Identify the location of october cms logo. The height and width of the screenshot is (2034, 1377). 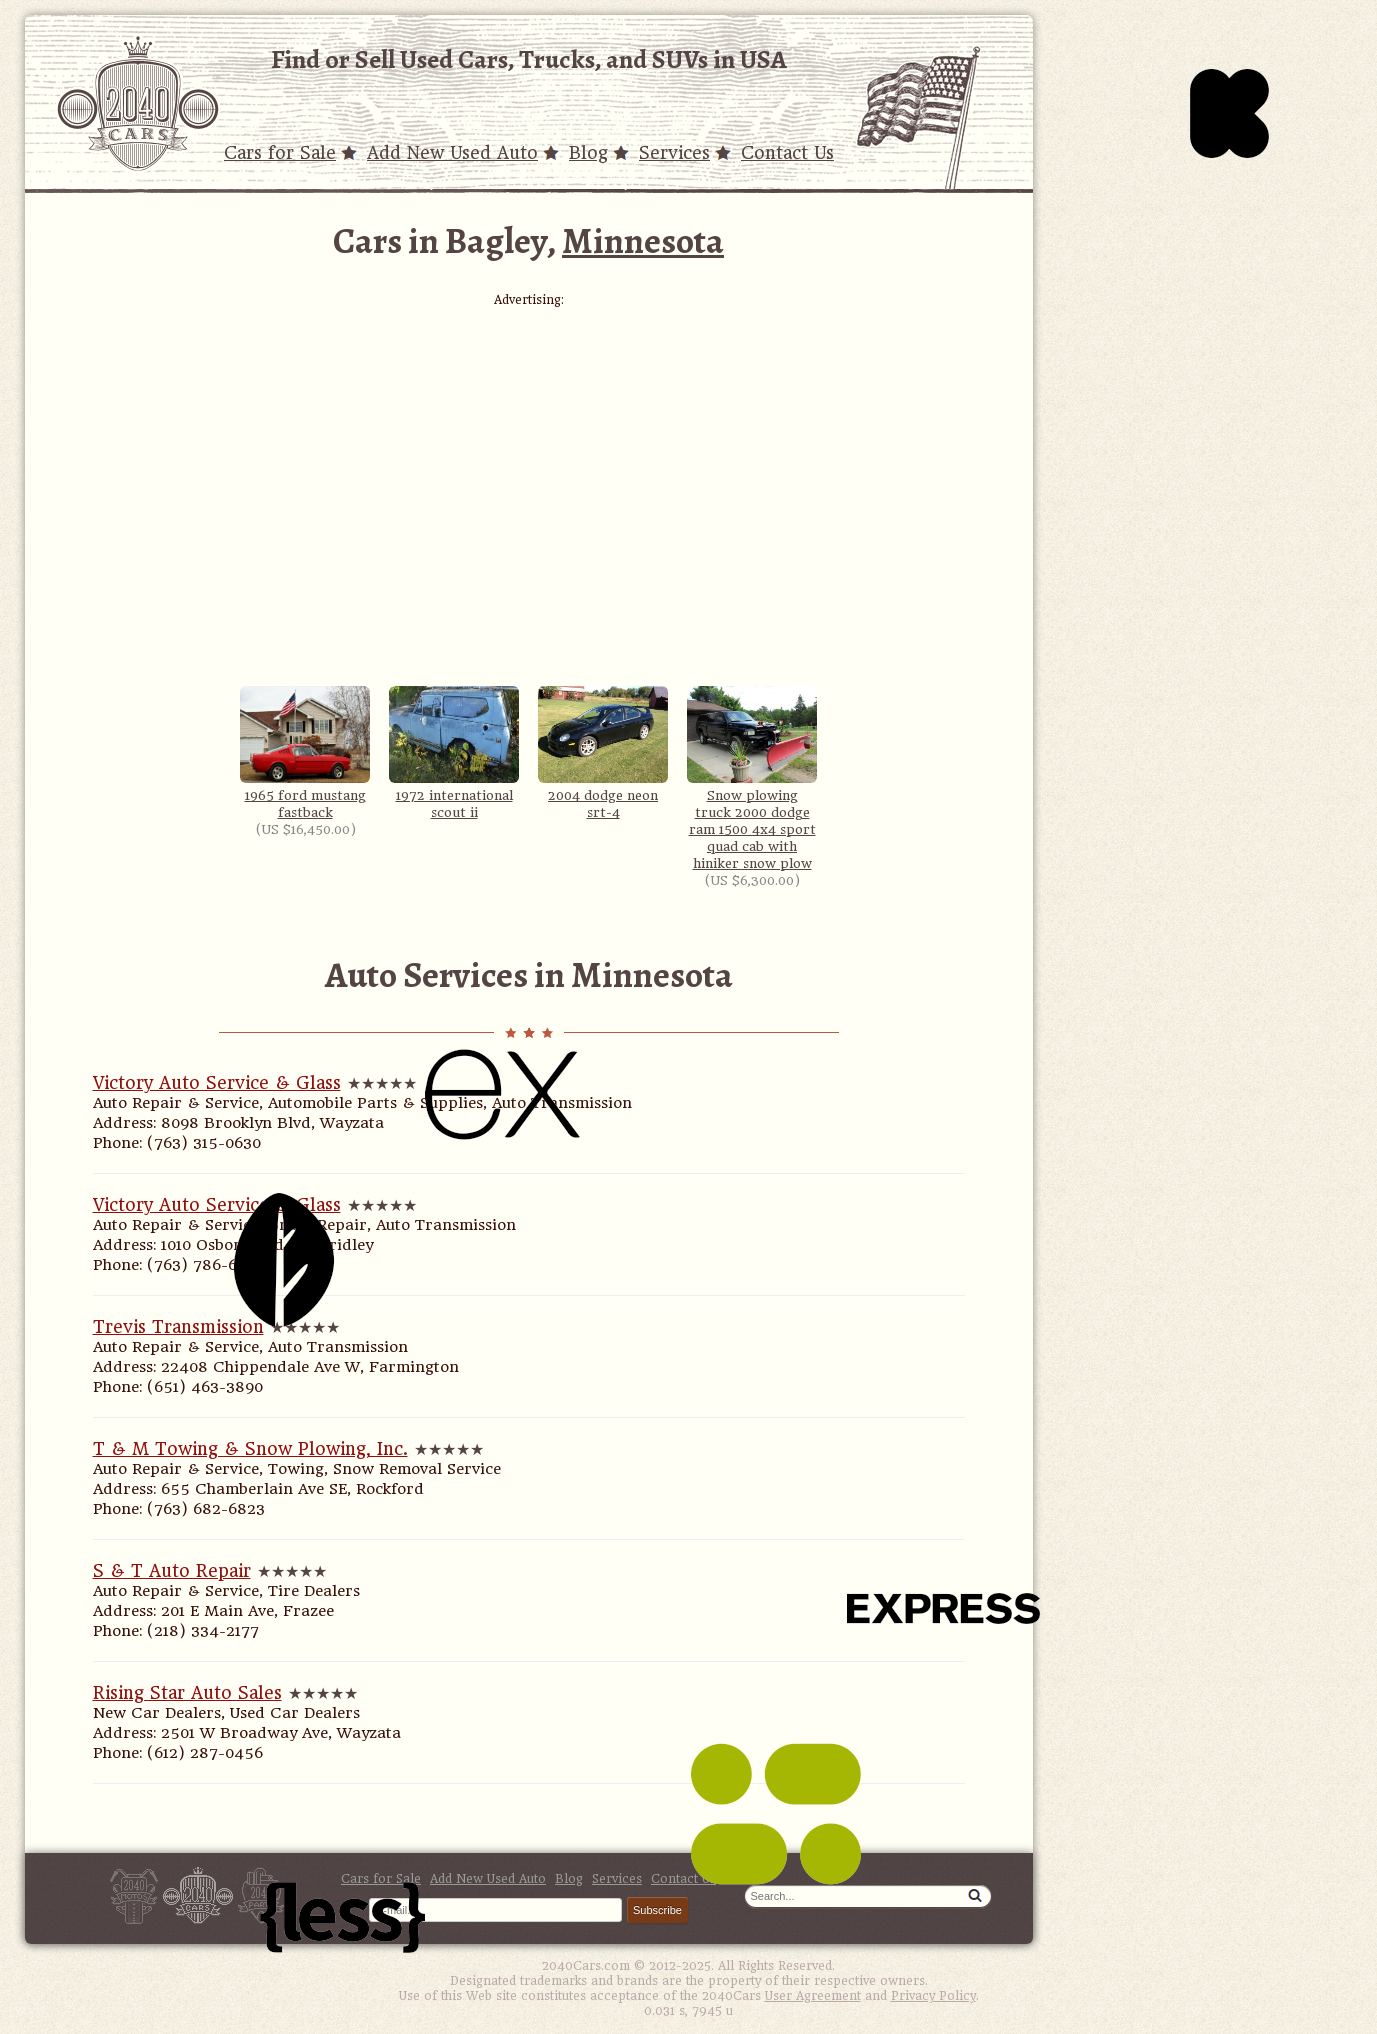
(284, 1260).